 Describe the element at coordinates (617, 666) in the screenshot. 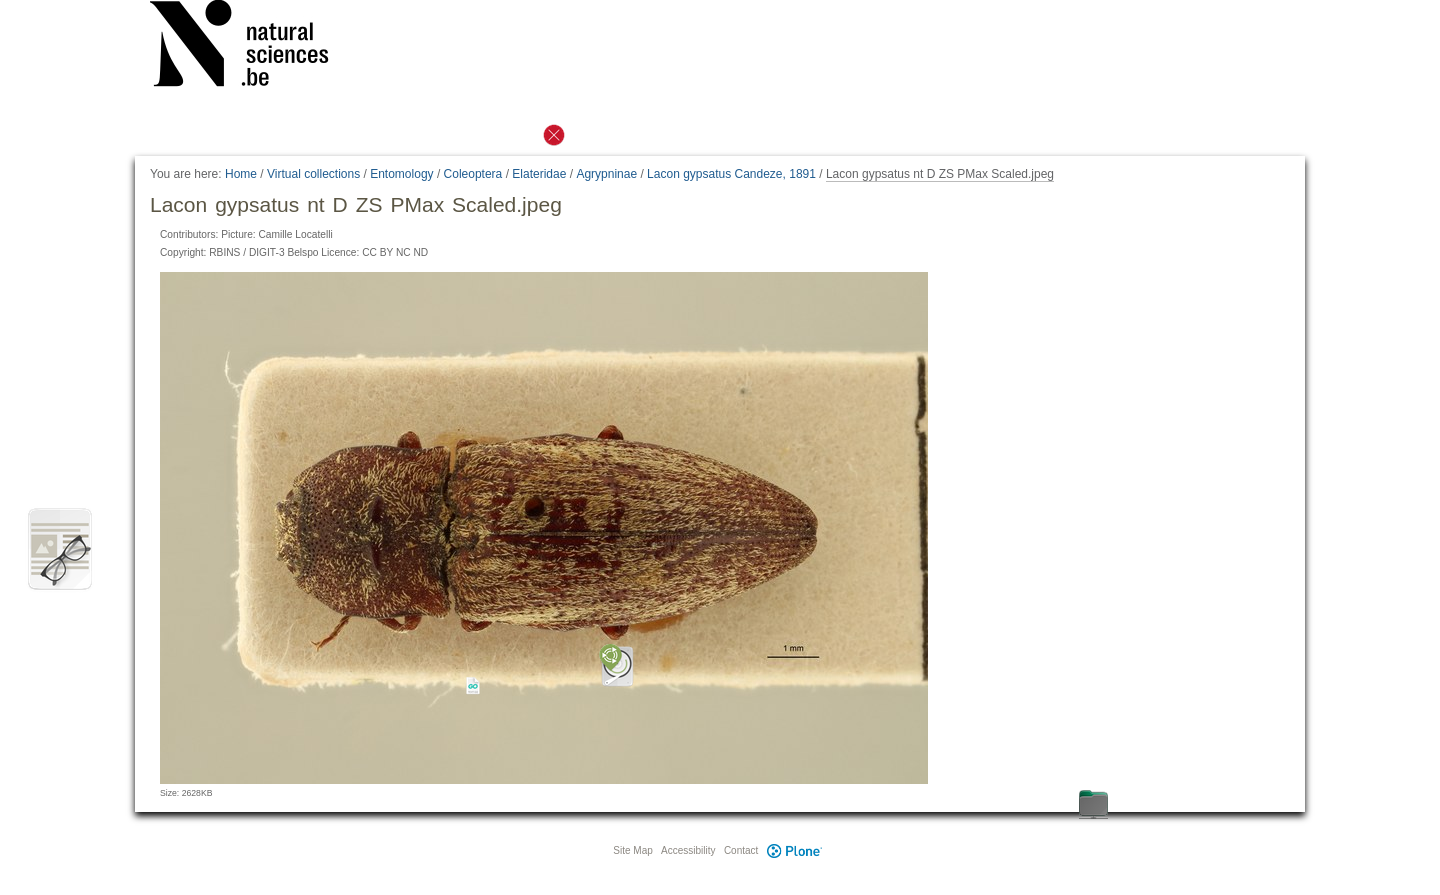

I see `launch ubuntu installer application` at that location.